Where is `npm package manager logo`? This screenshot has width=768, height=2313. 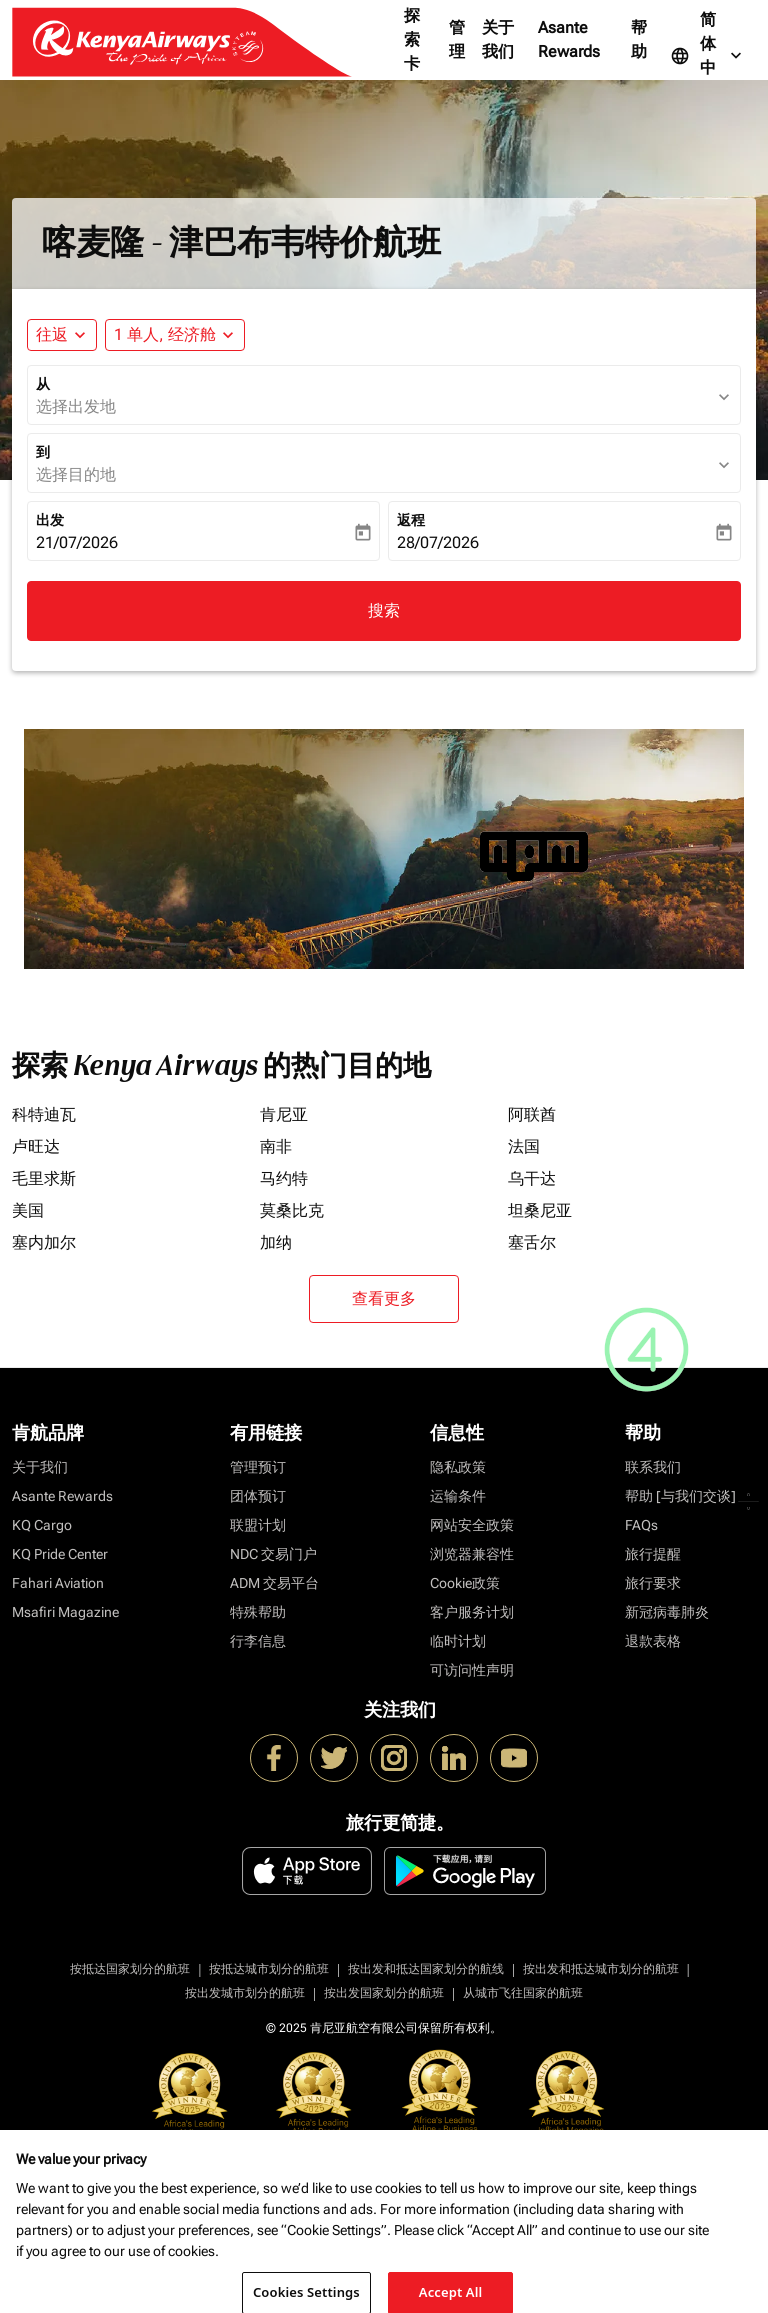
npm package manager logo is located at coordinates (534, 854).